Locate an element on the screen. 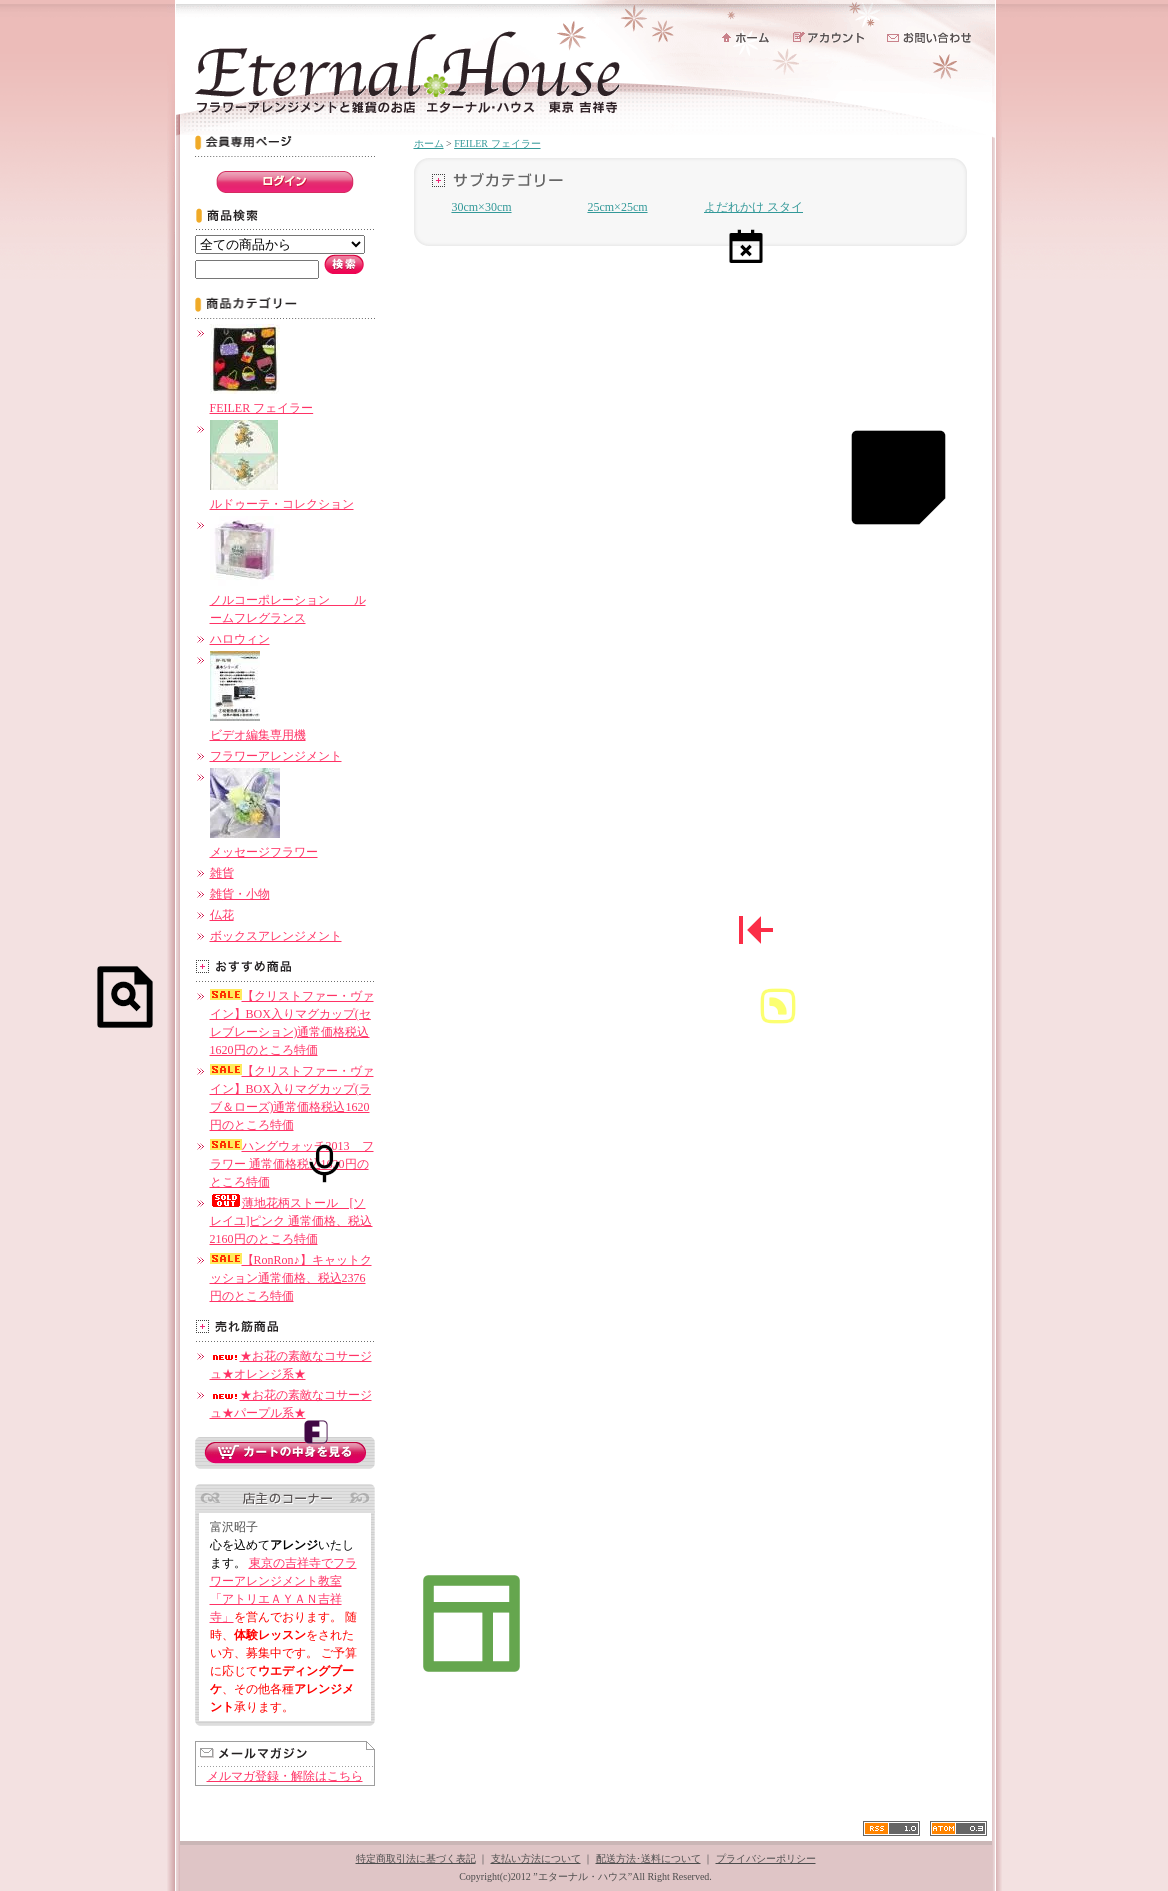  create a new sticky note is located at coordinates (898, 477).